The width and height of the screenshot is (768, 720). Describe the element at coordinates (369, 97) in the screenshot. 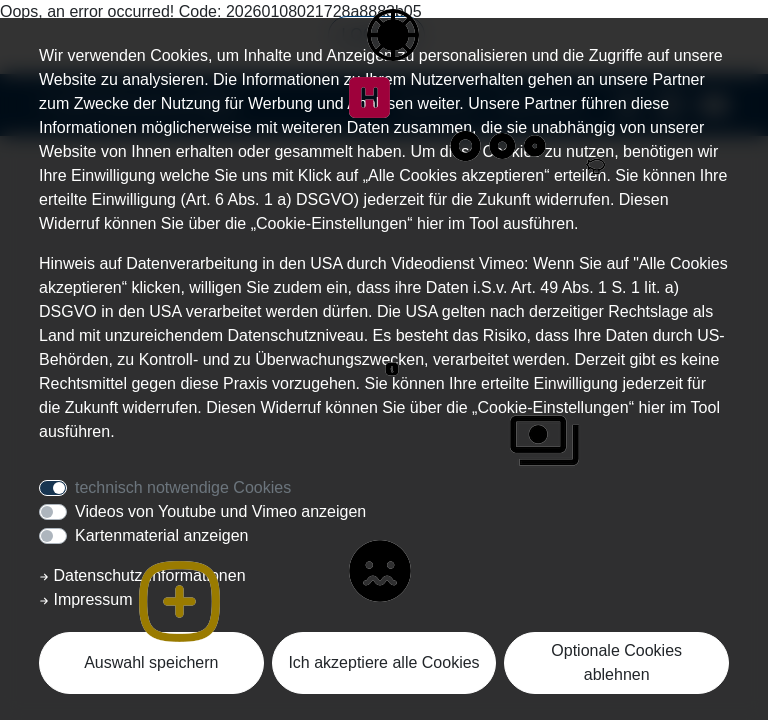

I see `indicates a helipad or helicopter landing zone` at that location.